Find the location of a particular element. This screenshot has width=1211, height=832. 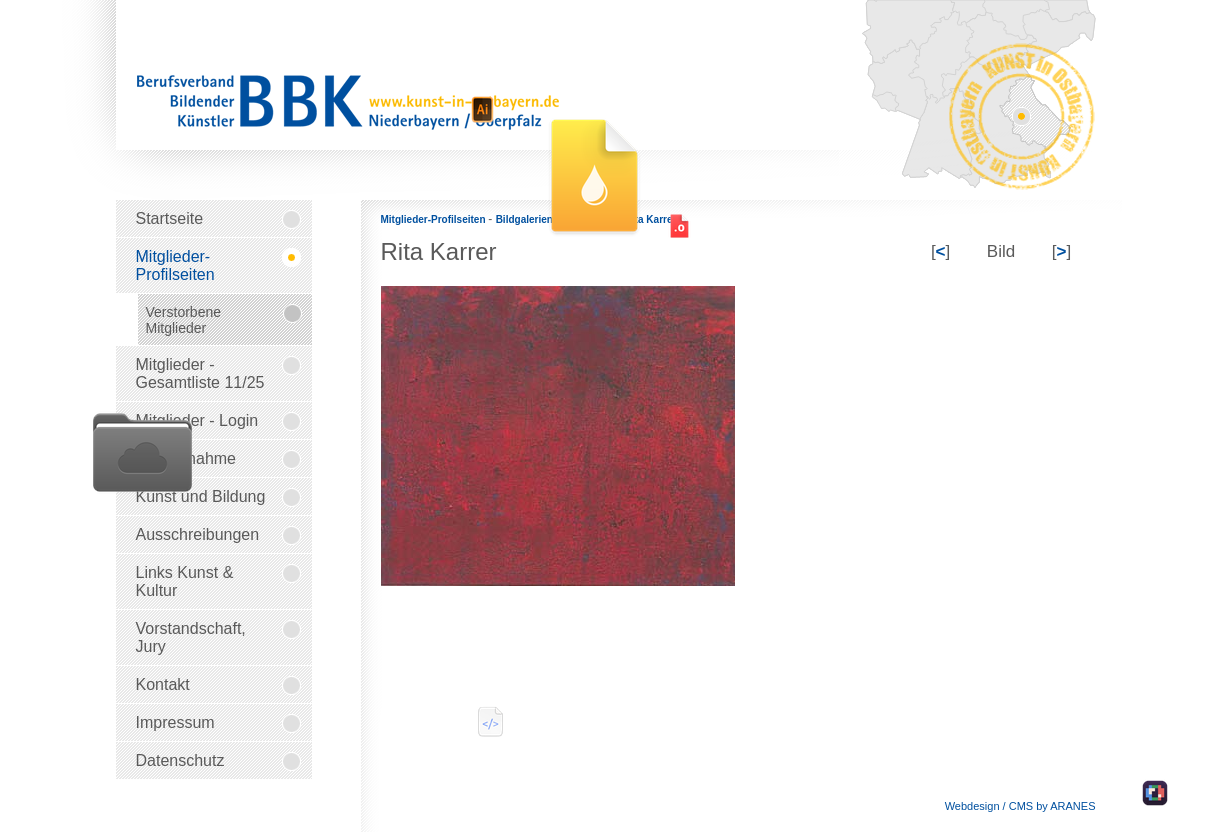

open an Adobe Illustrator file is located at coordinates (482, 109).